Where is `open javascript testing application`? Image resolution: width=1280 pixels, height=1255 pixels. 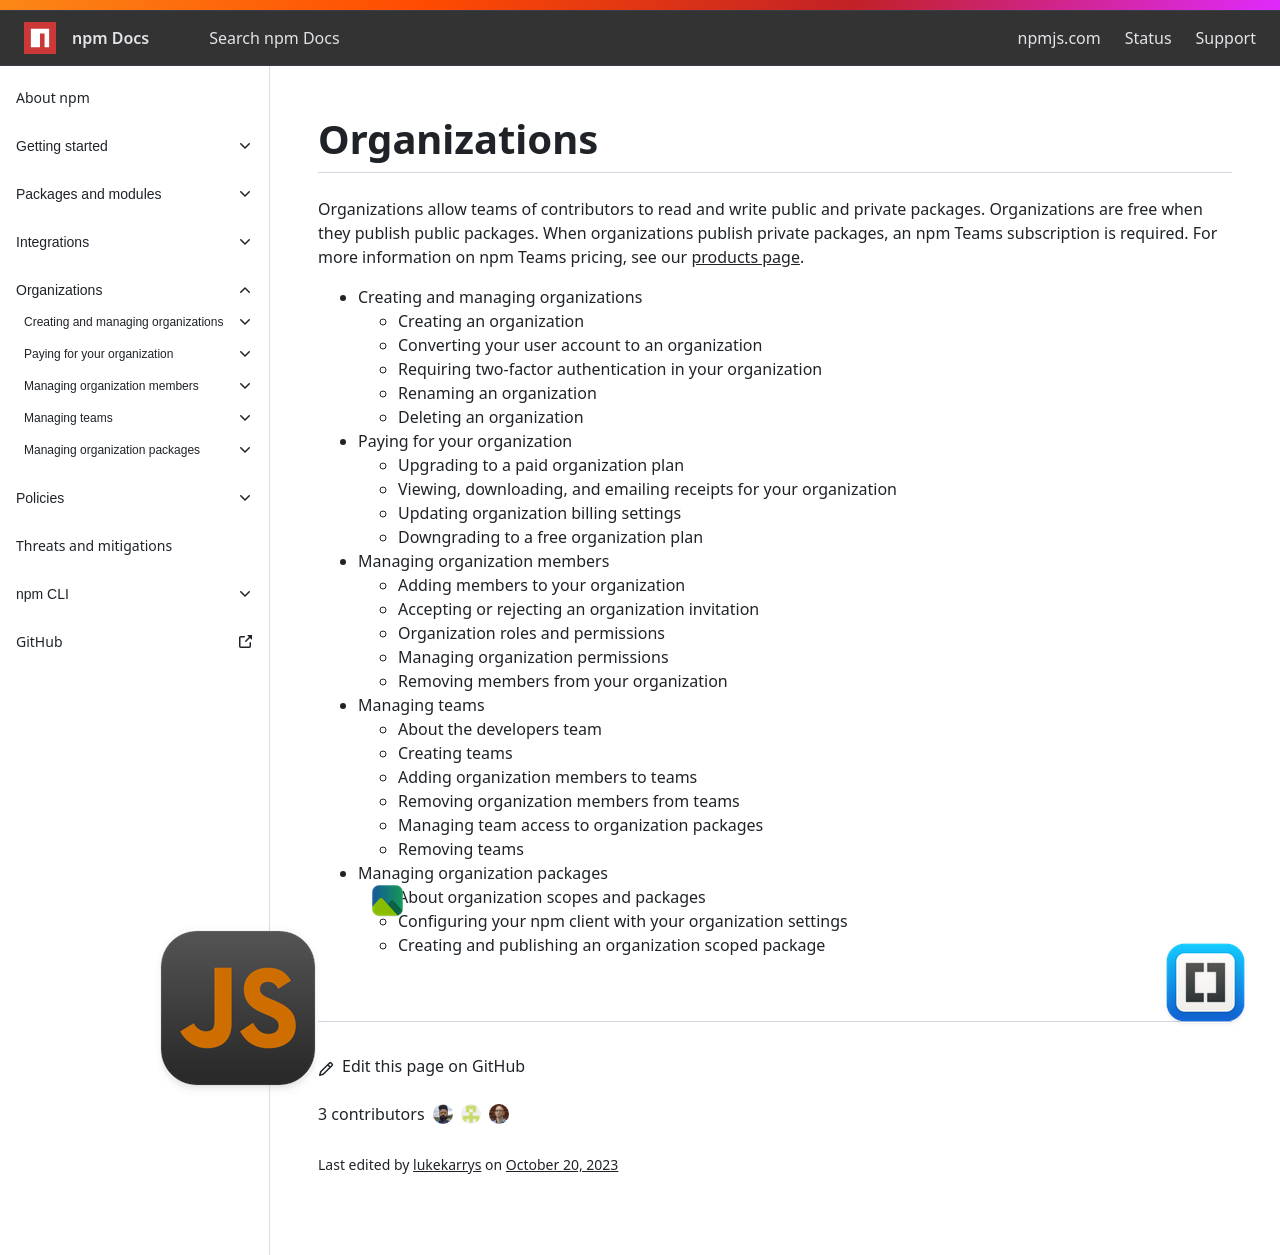 open javascript testing application is located at coordinates (238, 1008).